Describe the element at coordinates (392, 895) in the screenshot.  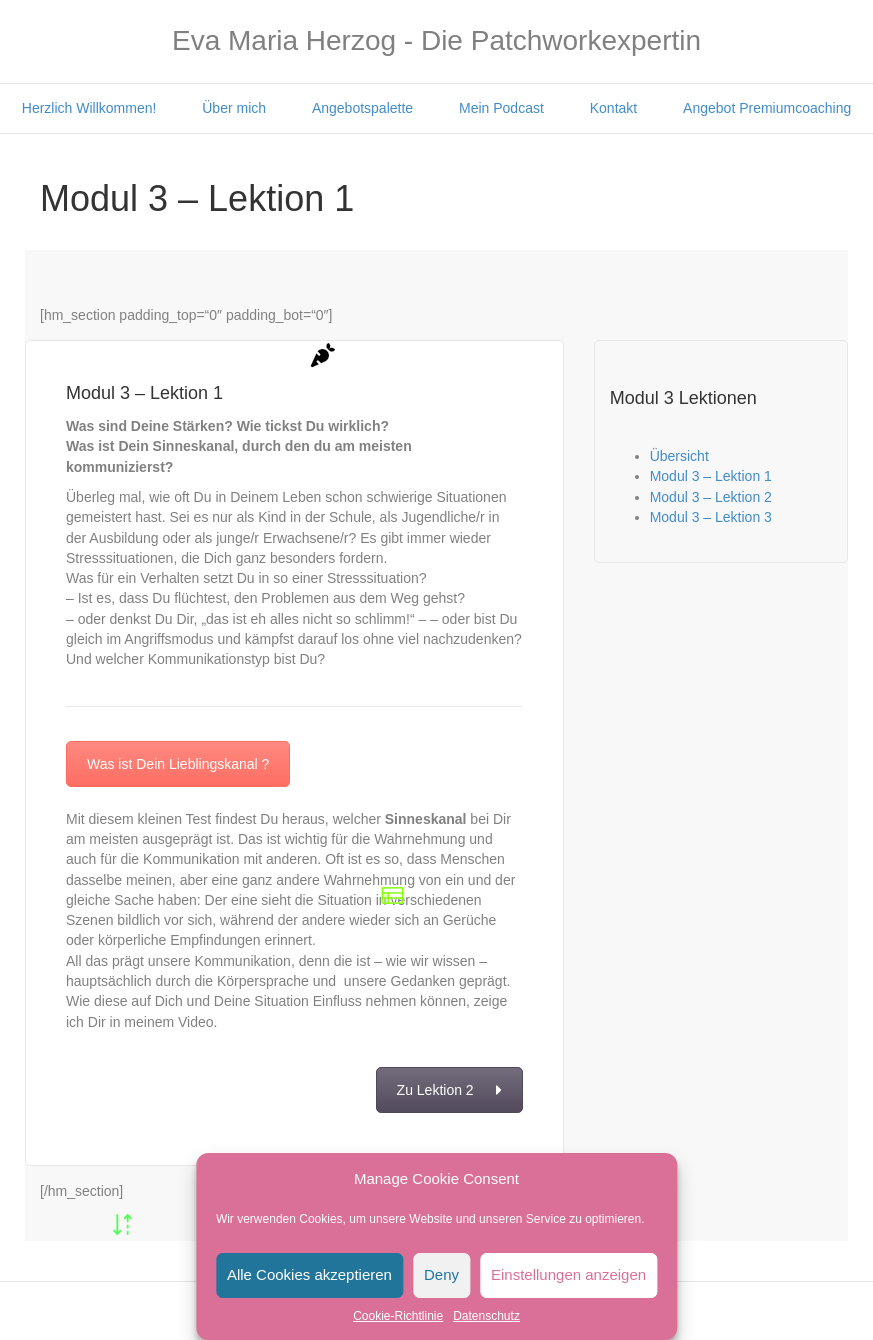
I see `view data in table format` at that location.